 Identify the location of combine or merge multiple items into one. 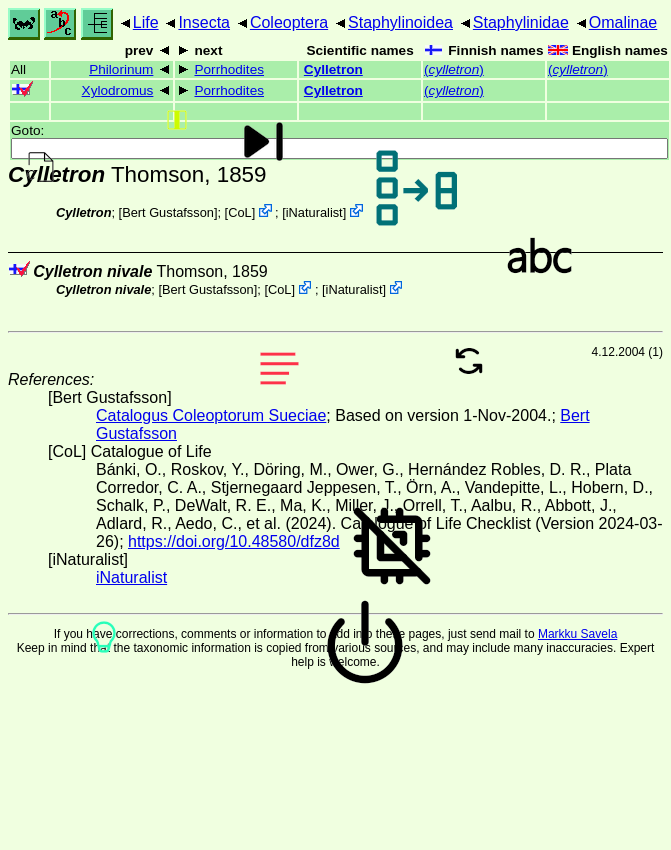
(414, 188).